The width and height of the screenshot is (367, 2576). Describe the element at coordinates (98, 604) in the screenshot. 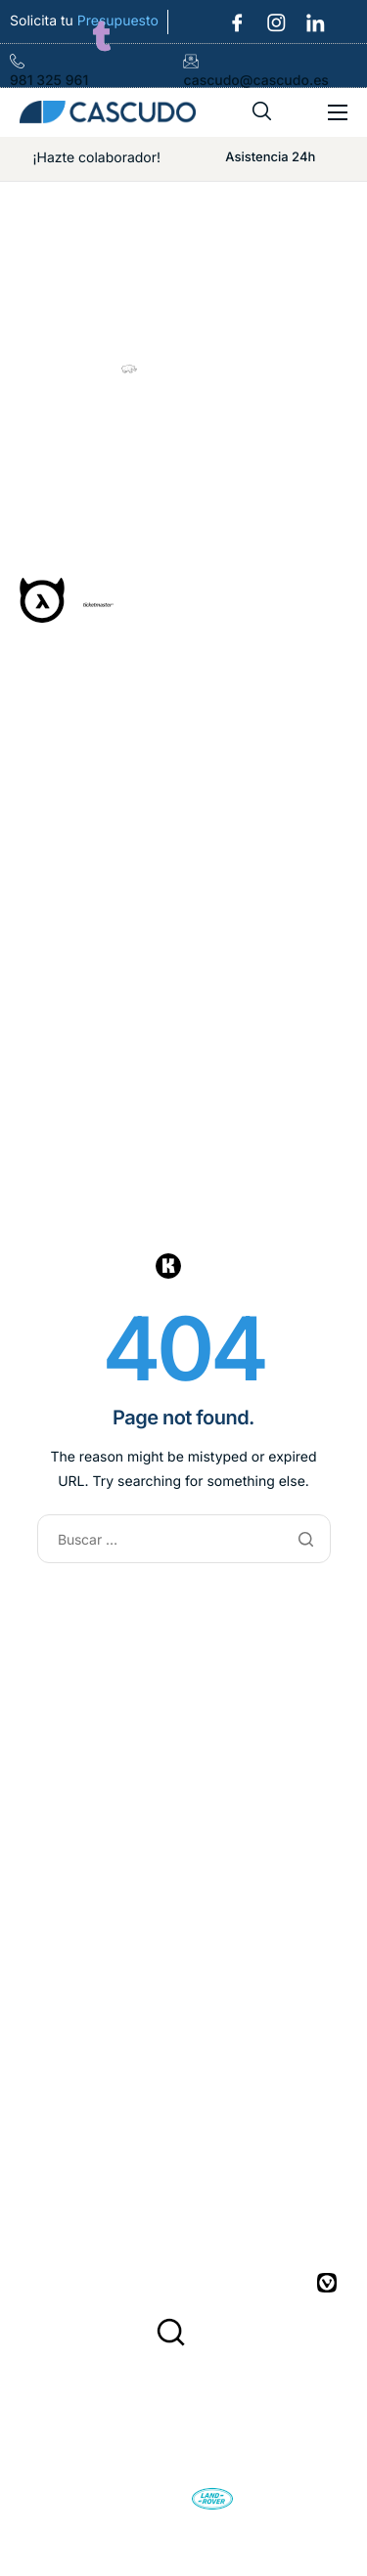

I see `open the Ticketmaster app` at that location.